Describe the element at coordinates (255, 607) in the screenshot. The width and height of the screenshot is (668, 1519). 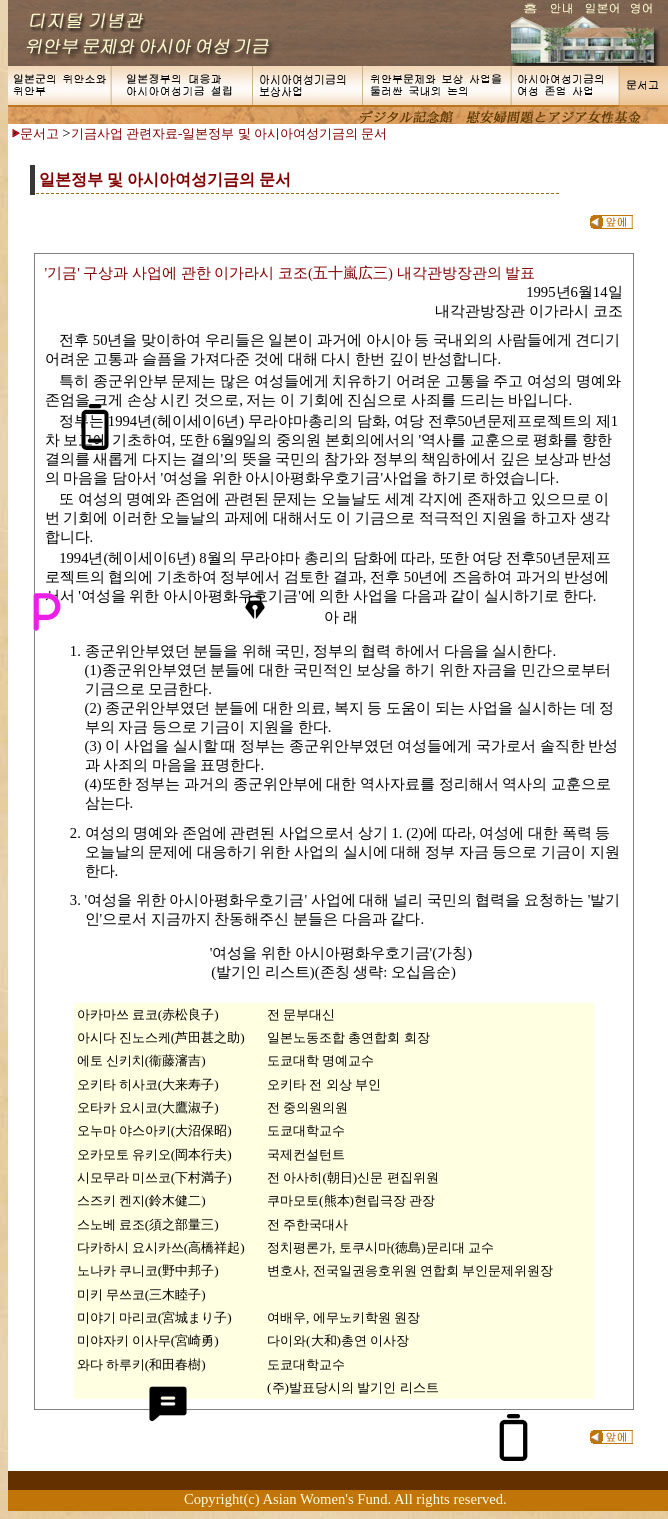
I see `access drawing or illustration tools` at that location.